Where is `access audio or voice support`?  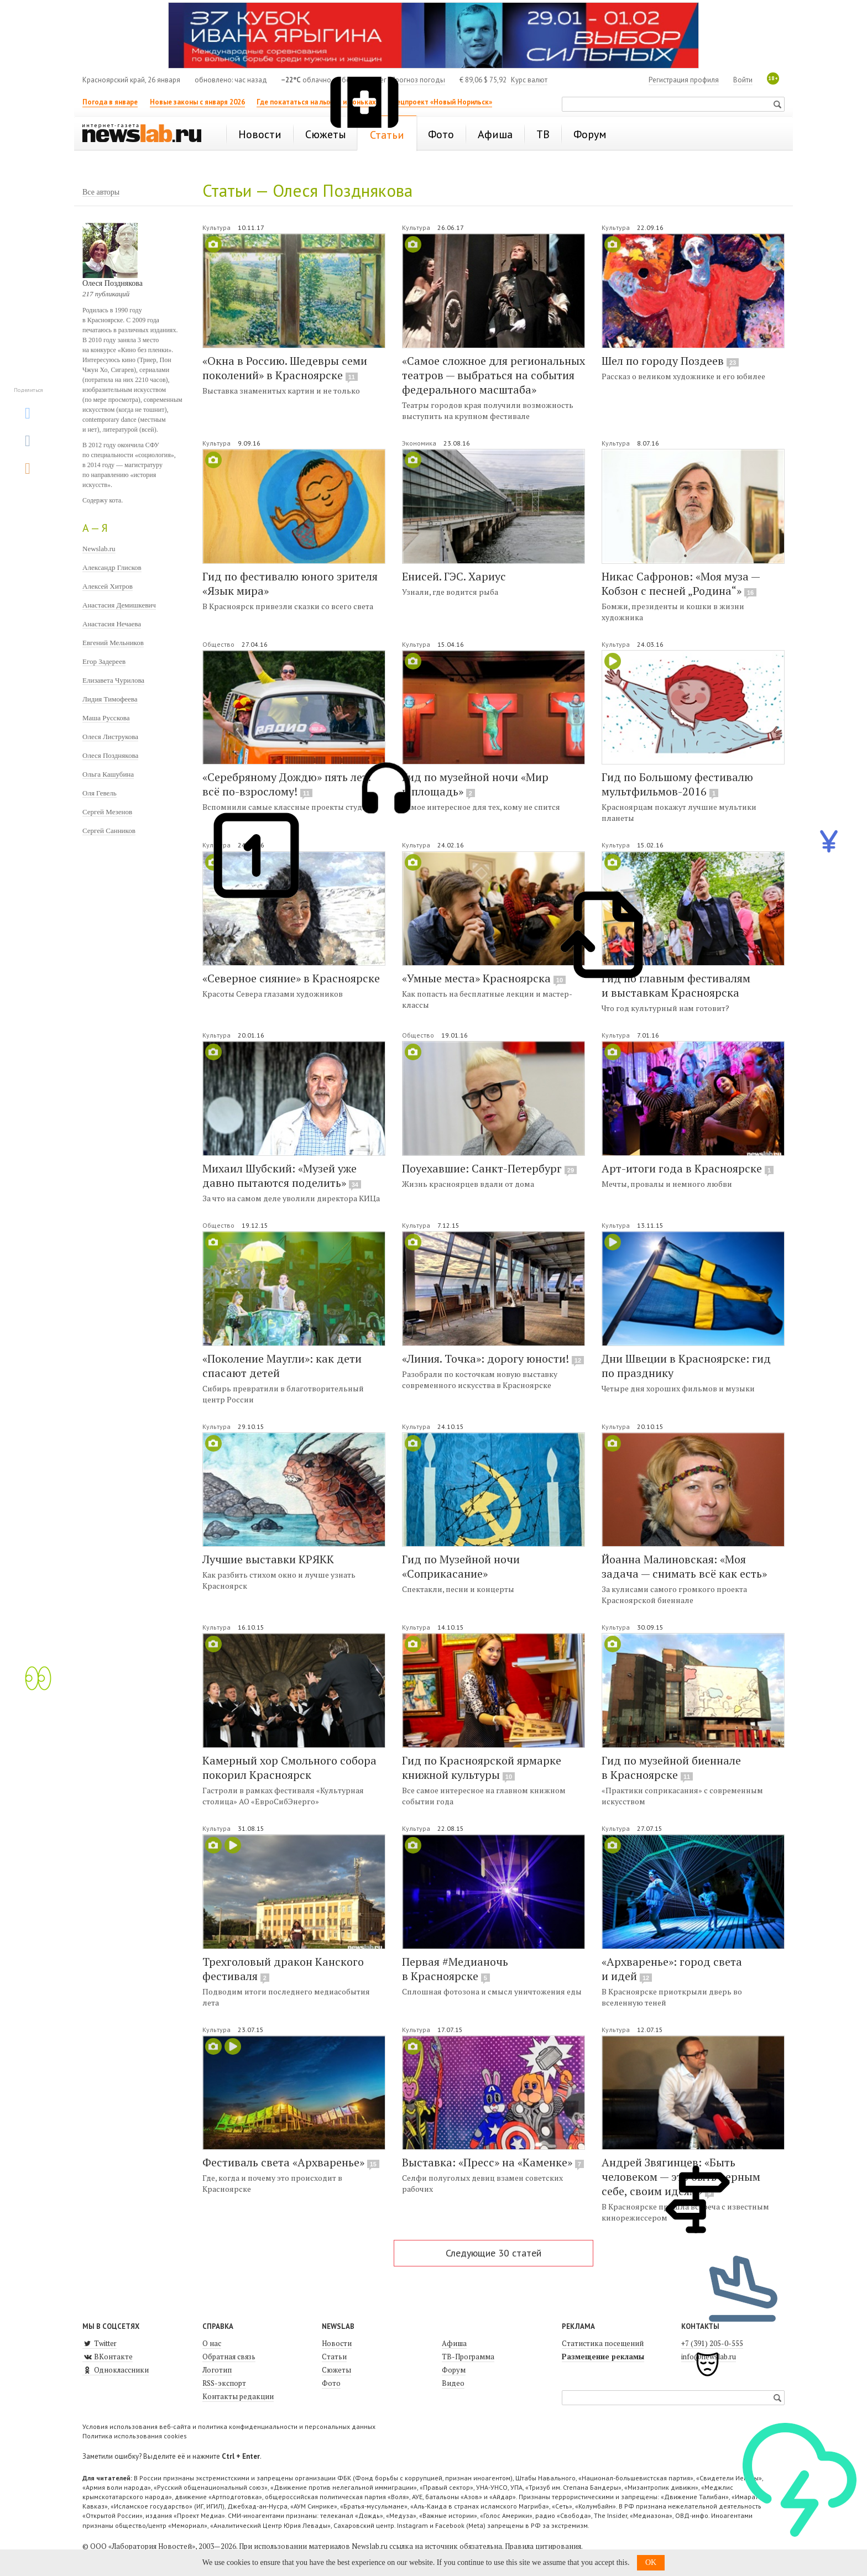 access audio or voice support is located at coordinates (386, 792).